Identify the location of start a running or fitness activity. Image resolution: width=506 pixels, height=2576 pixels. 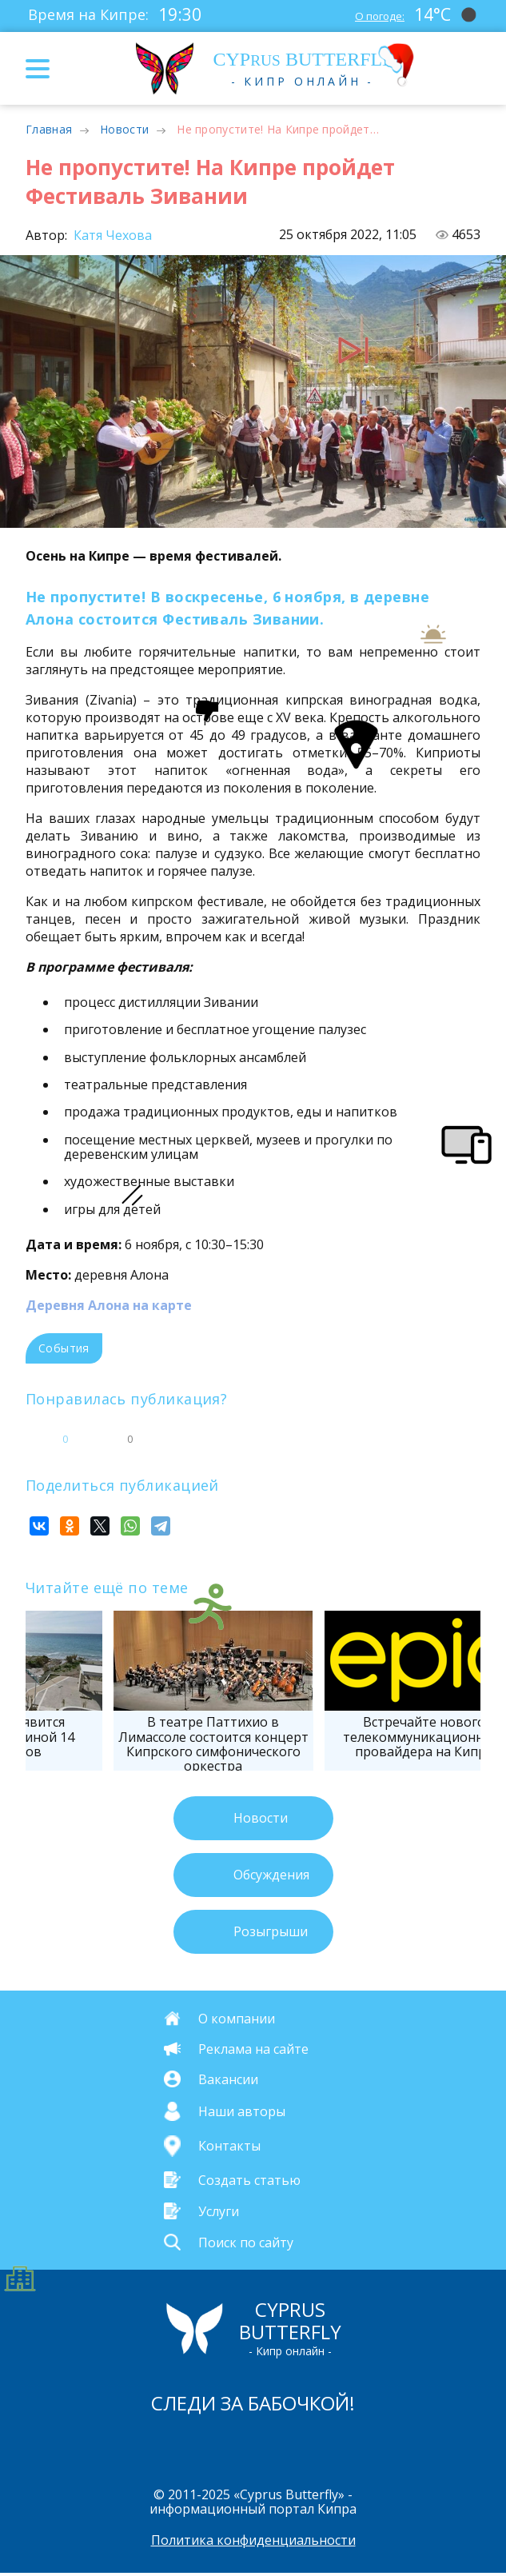
(211, 1606).